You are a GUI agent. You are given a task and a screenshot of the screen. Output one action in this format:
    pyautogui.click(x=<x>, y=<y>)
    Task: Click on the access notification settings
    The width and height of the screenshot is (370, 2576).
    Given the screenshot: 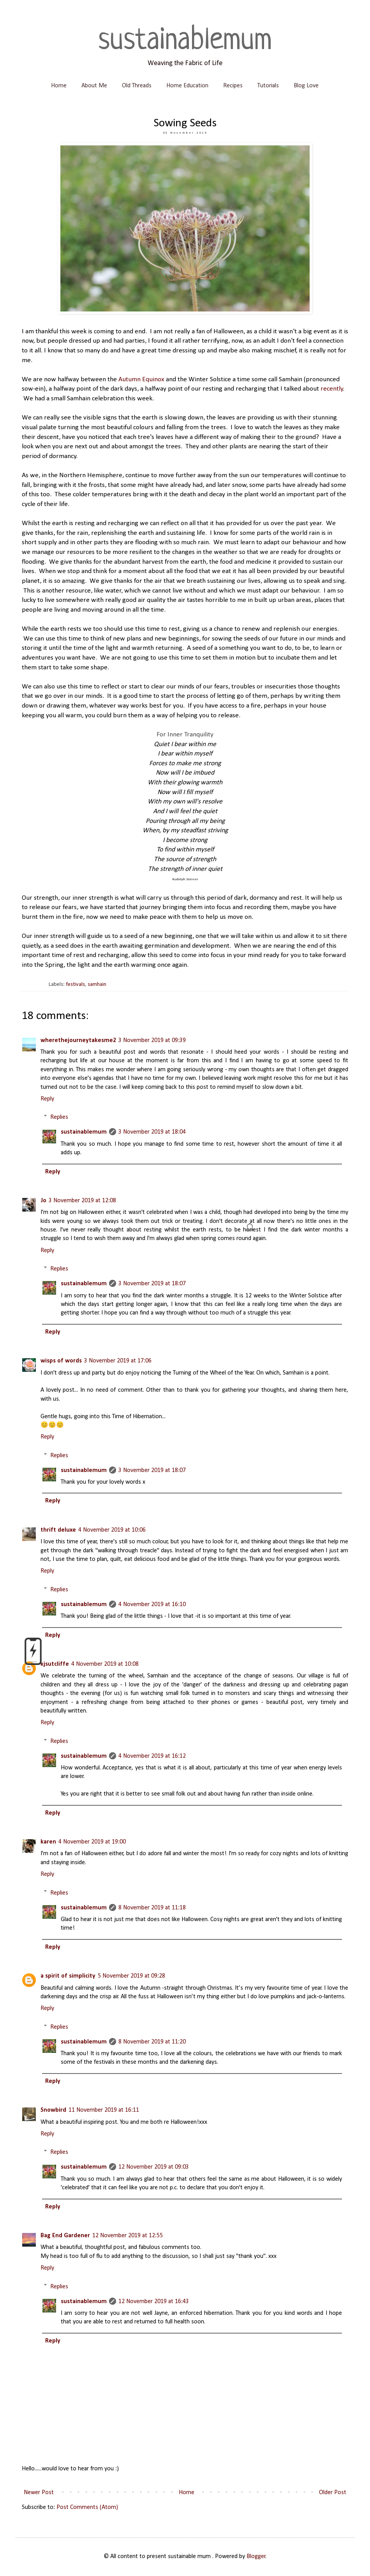 What is the action you would take?
    pyautogui.click(x=250, y=1227)
    